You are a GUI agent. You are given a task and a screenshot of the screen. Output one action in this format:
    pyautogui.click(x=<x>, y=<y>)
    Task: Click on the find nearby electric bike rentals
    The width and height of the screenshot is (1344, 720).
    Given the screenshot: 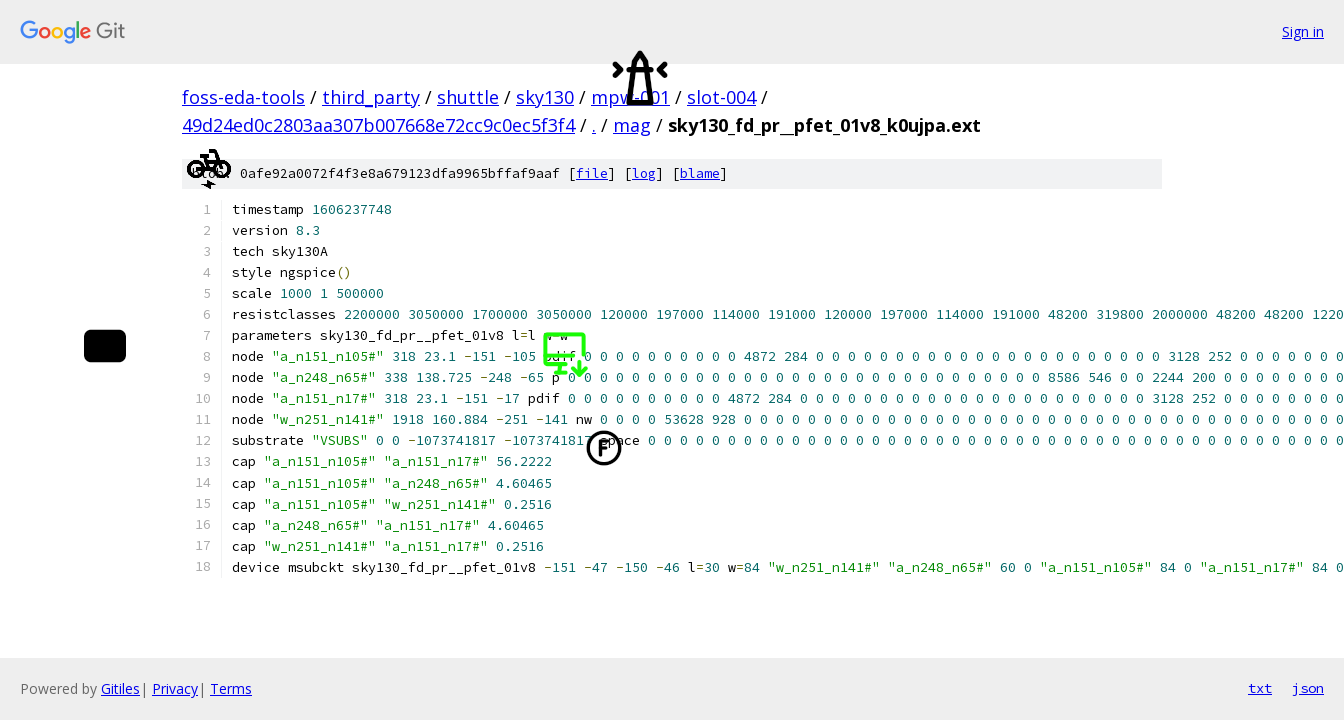 What is the action you would take?
    pyautogui.click(x=209, y=169)
    